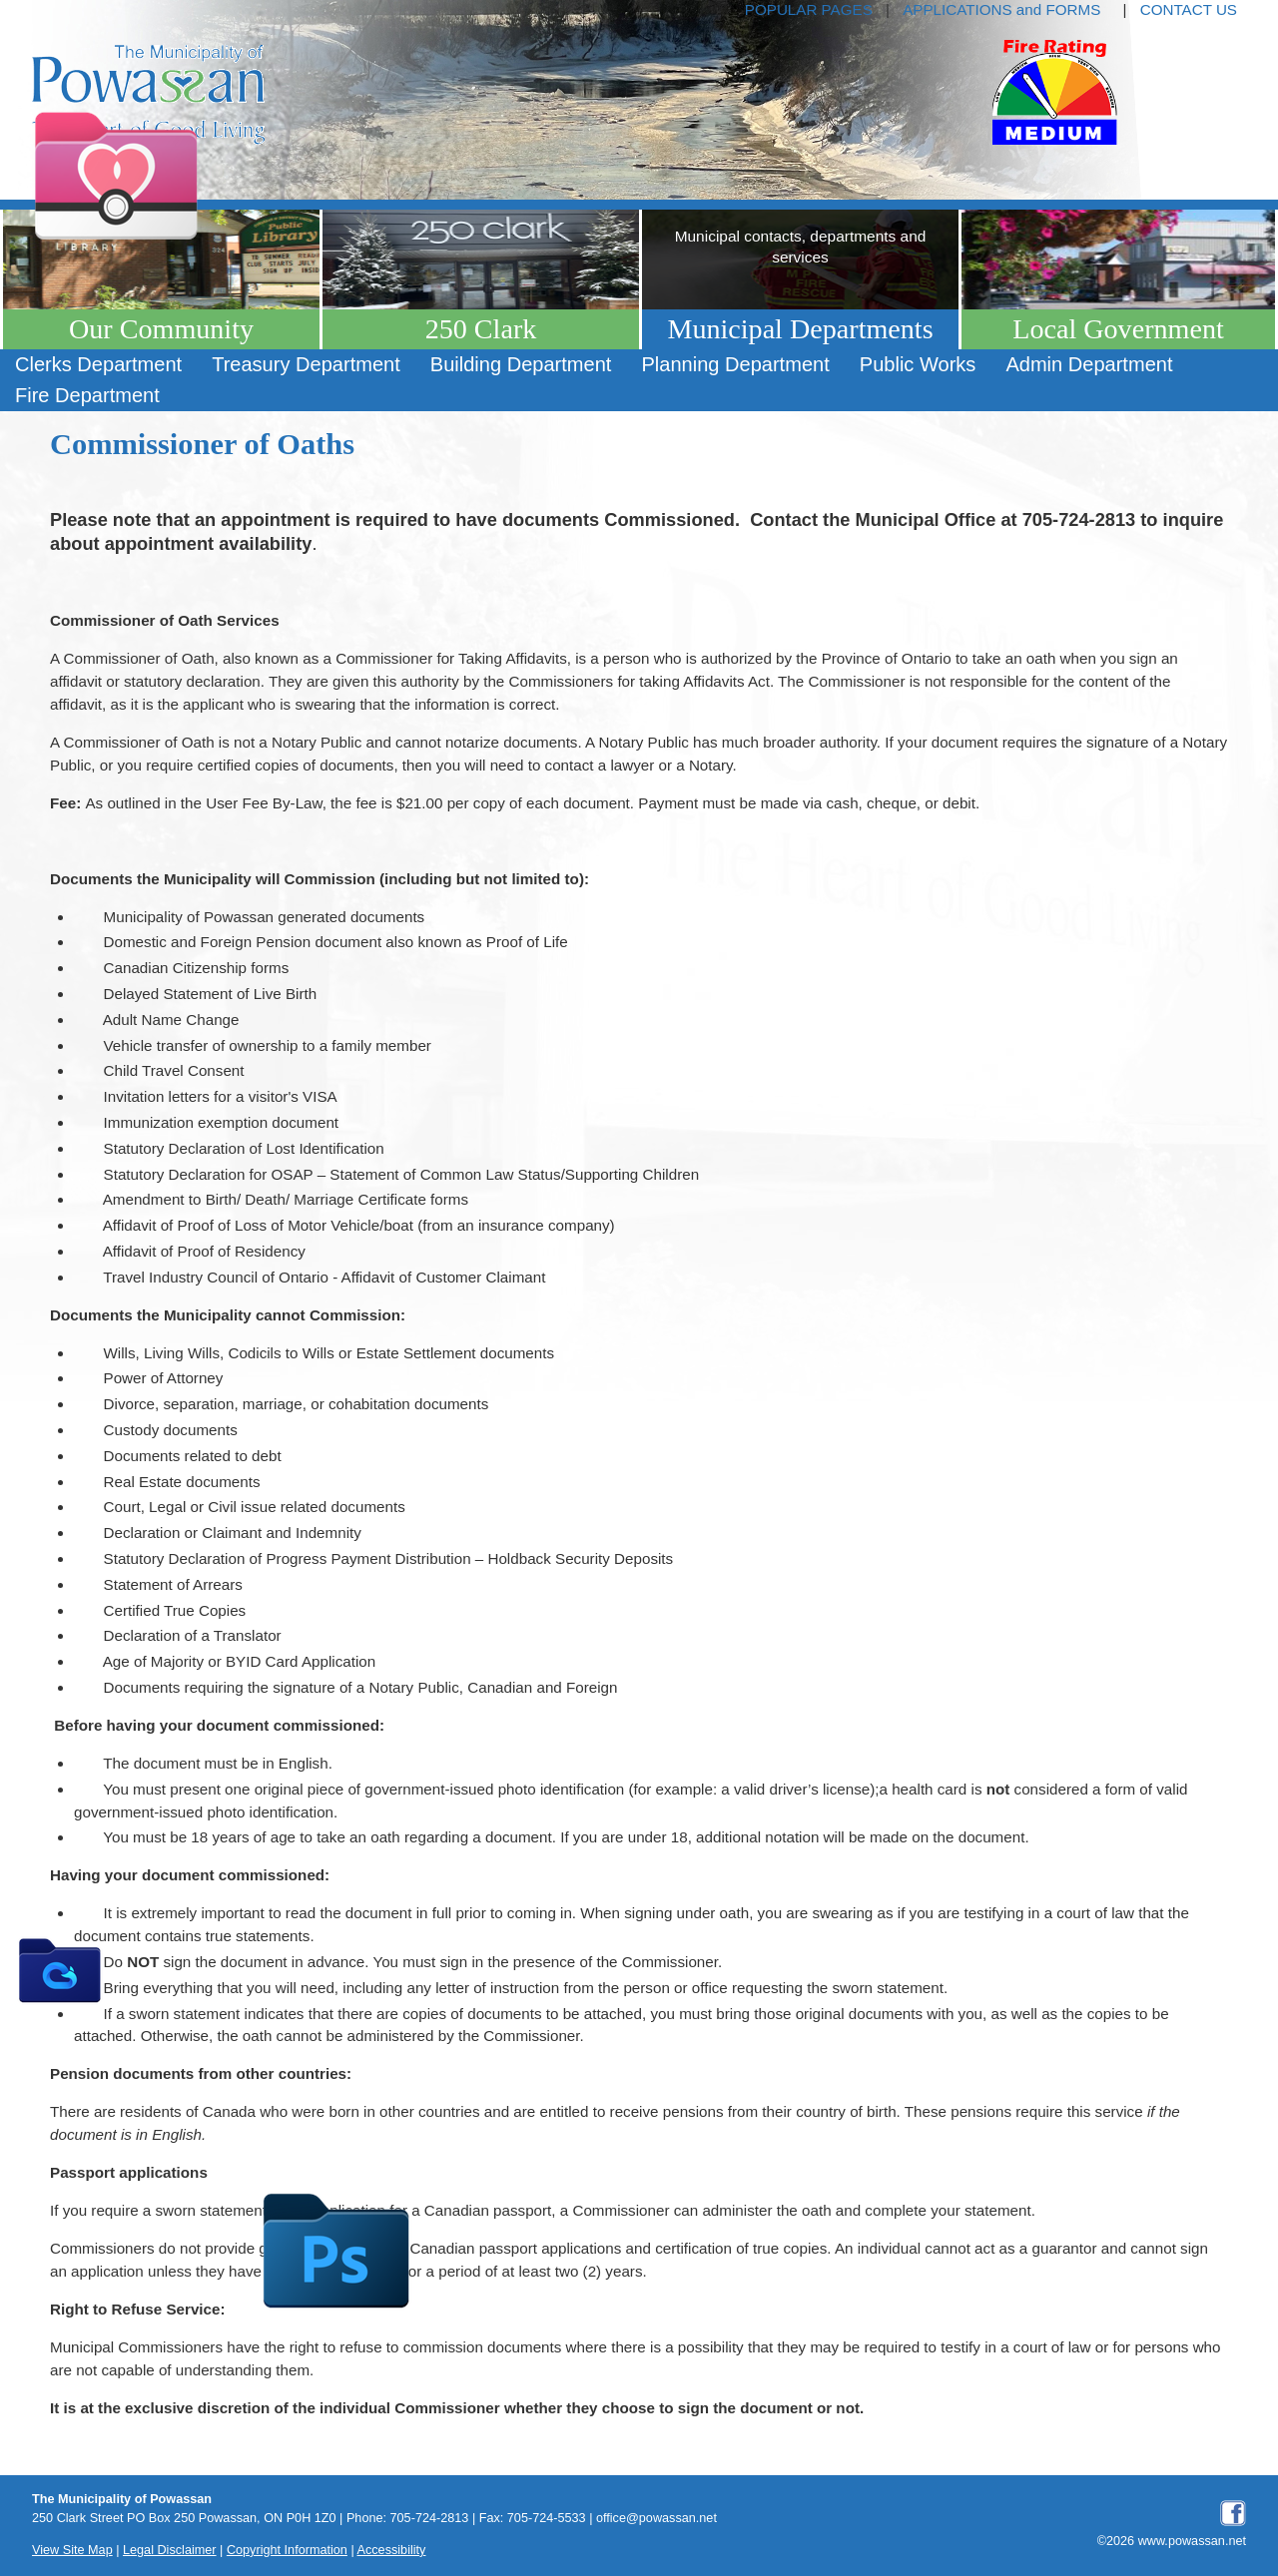 This screenshot has height=2576, width=1278. I want to click on open folder containing adobe photoshop files, so click(335, 2255).